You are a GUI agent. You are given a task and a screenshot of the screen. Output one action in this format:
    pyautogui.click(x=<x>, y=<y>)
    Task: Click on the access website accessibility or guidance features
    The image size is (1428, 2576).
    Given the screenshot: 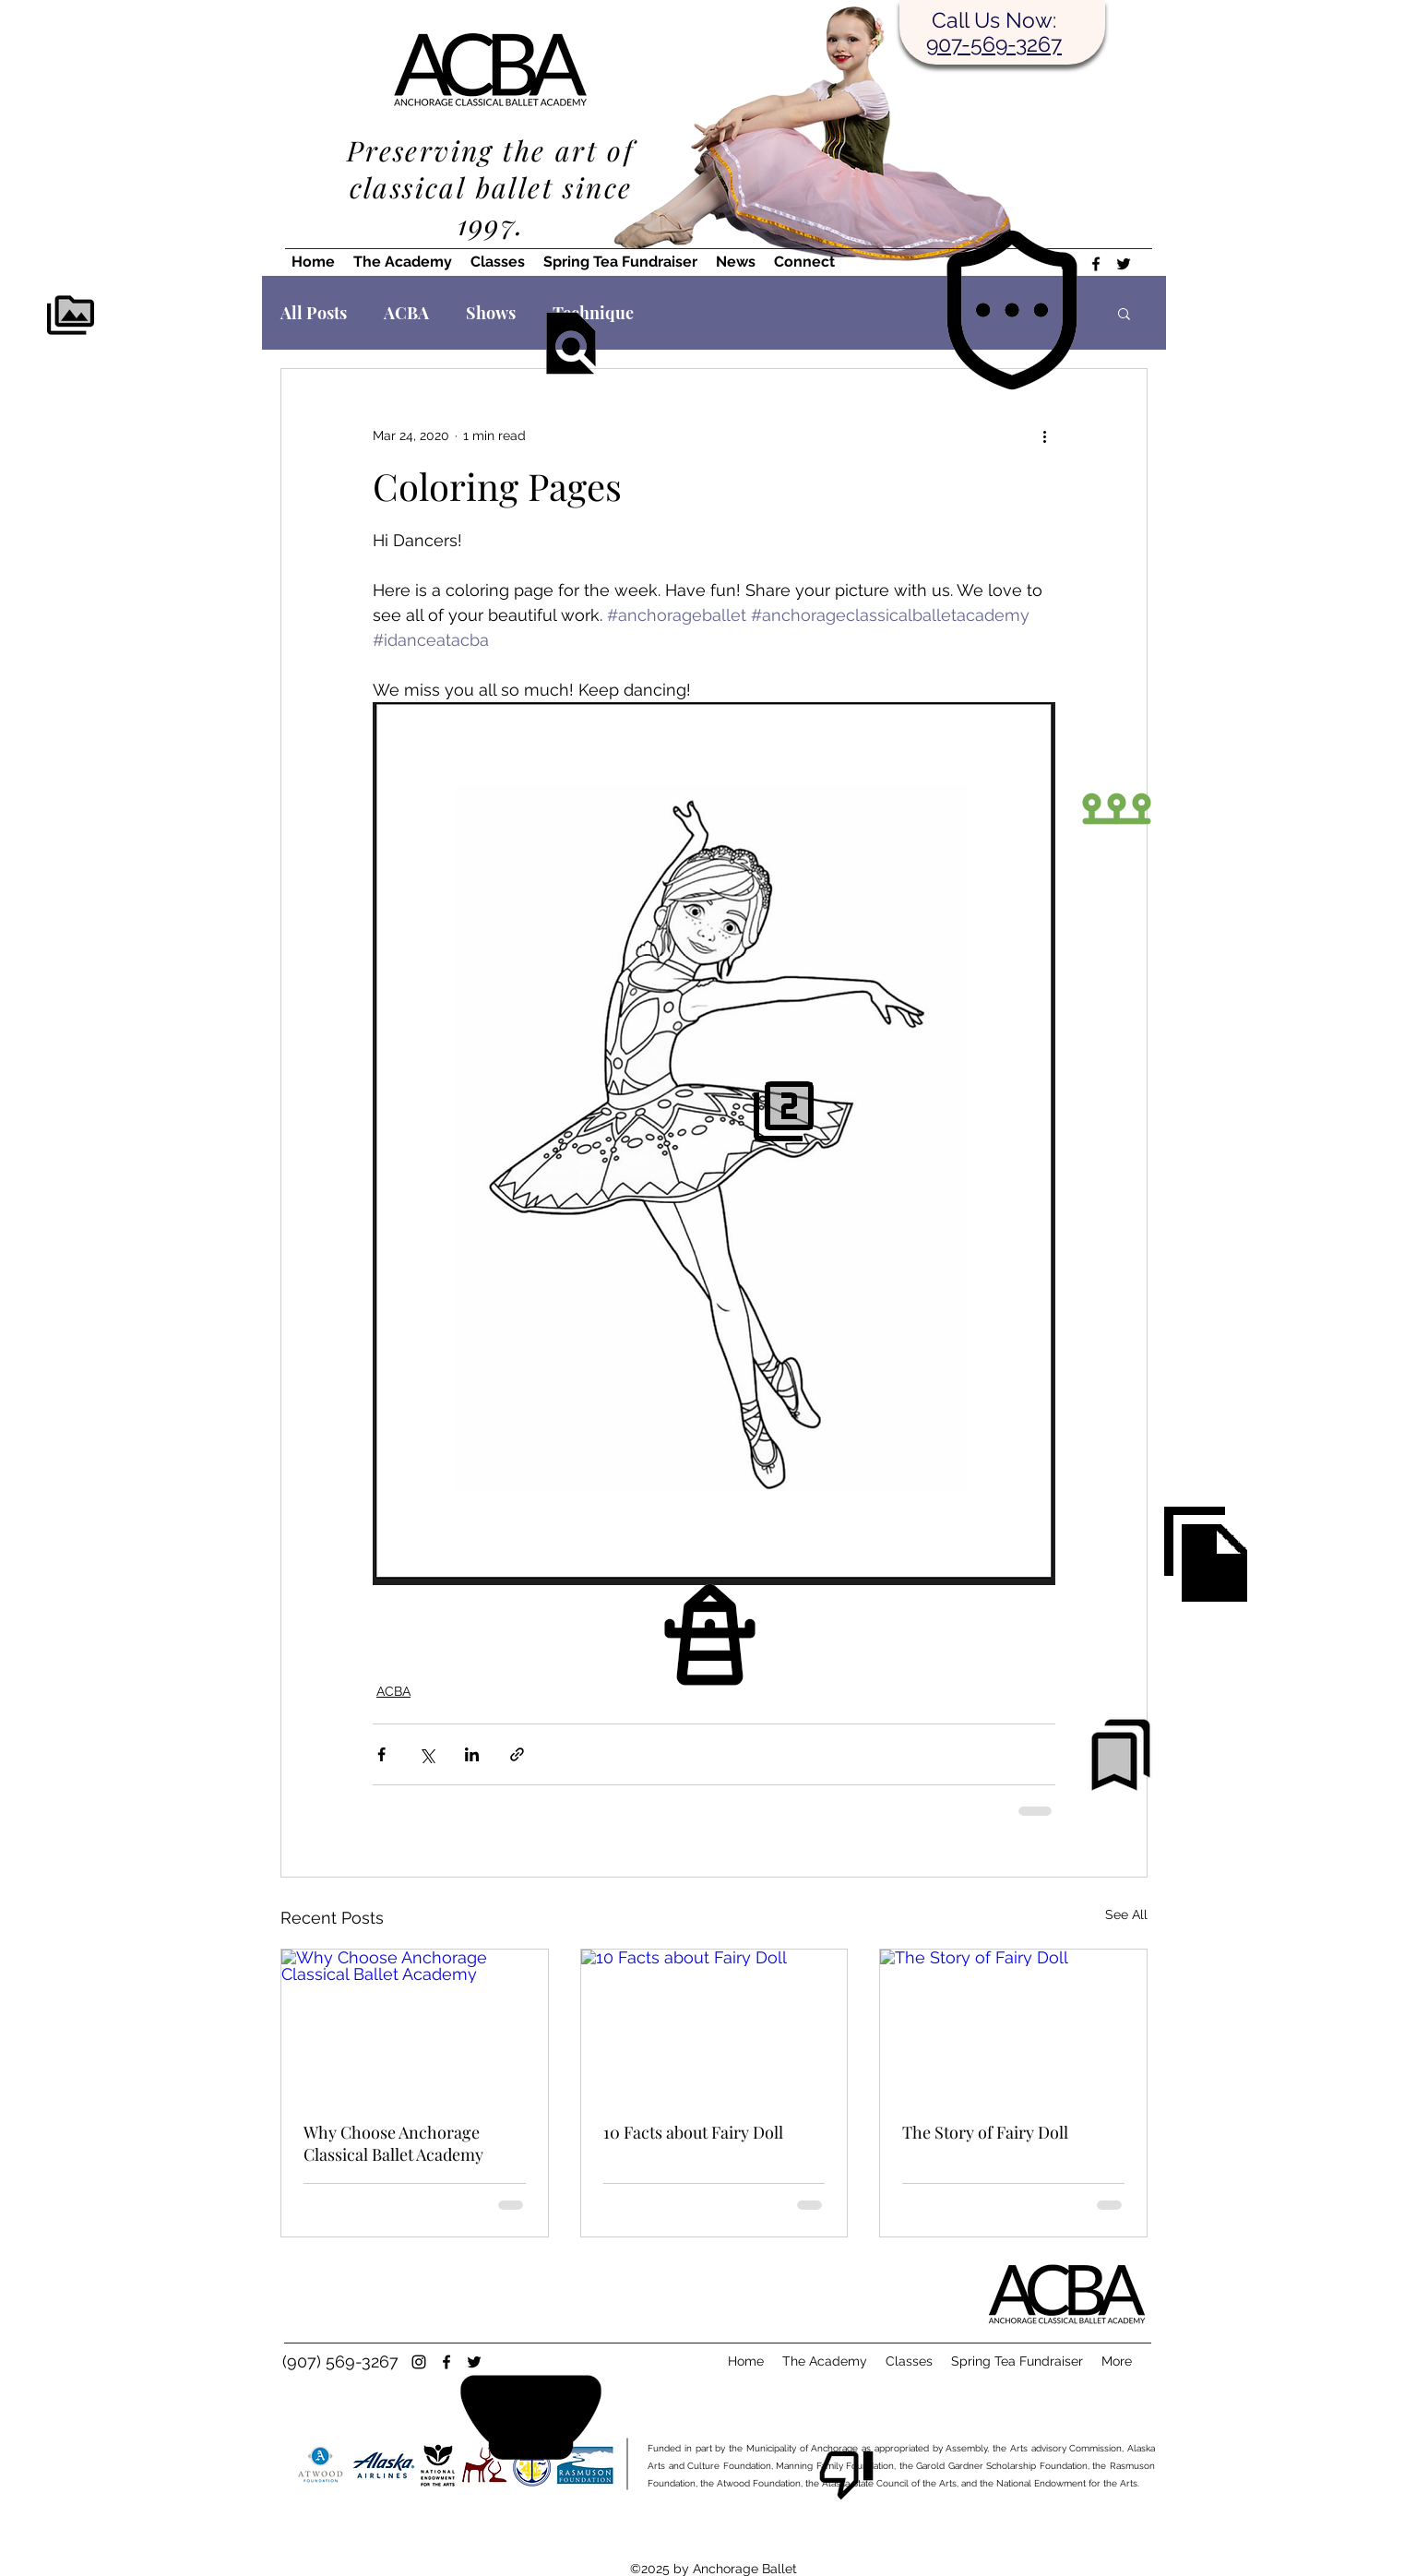 What is the action you would take?
    pyautogui.click(x=709, y=1638)
    